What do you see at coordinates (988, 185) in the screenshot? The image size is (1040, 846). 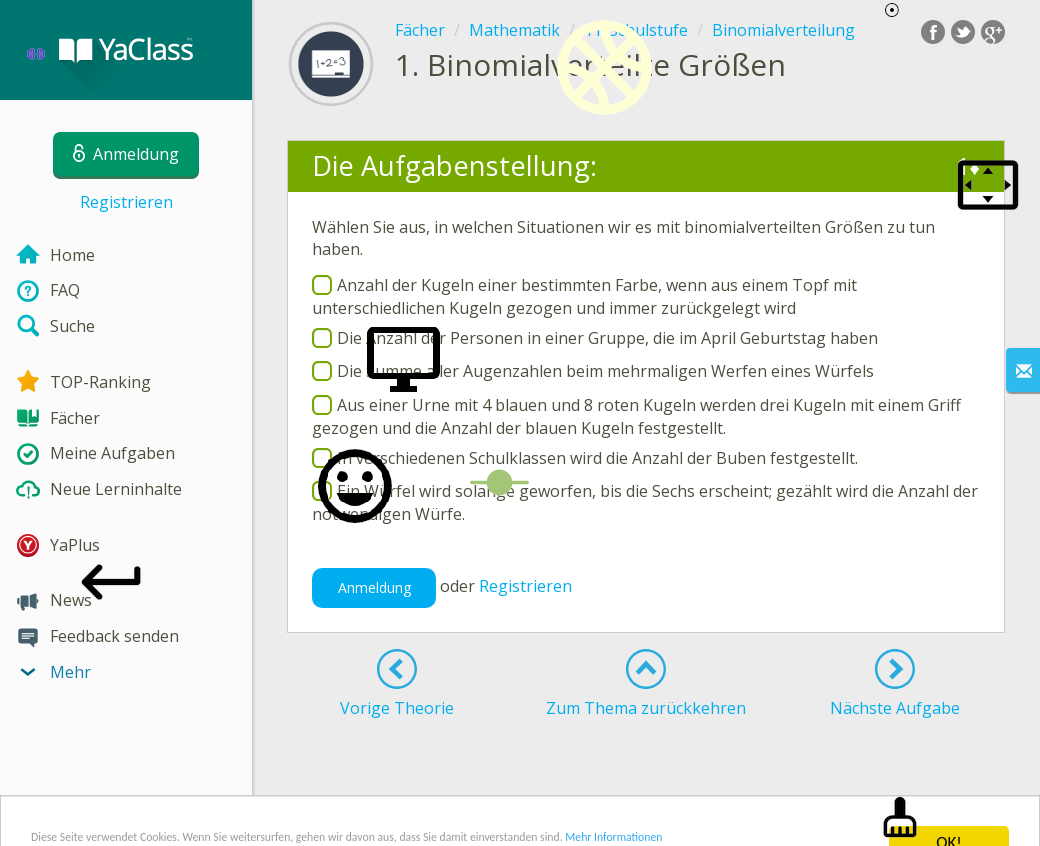 I see `adjust display overscan settings` at bounding box center [988, 185].